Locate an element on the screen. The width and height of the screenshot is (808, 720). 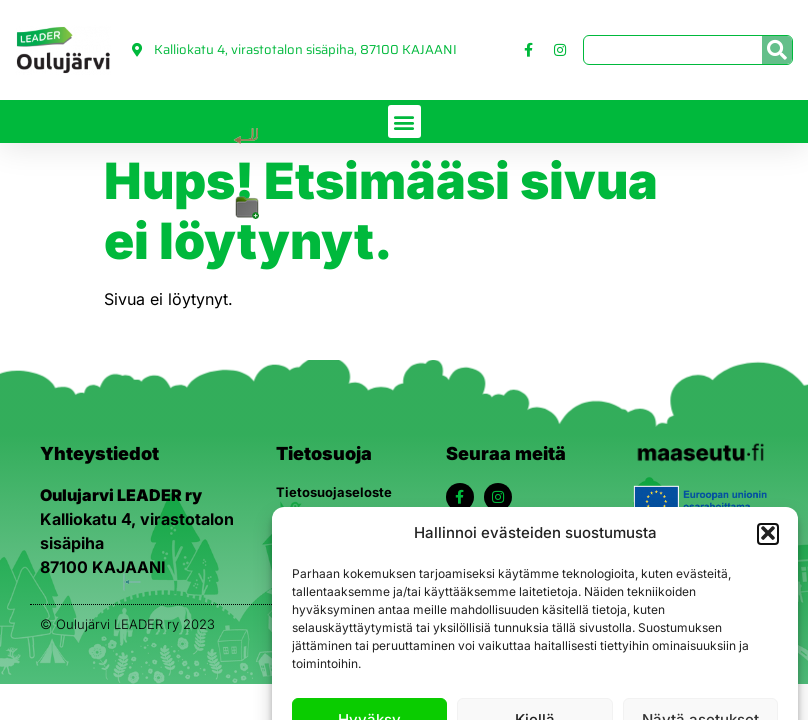
go to the first item in a list or sequence is located at coordinates (132, 582).